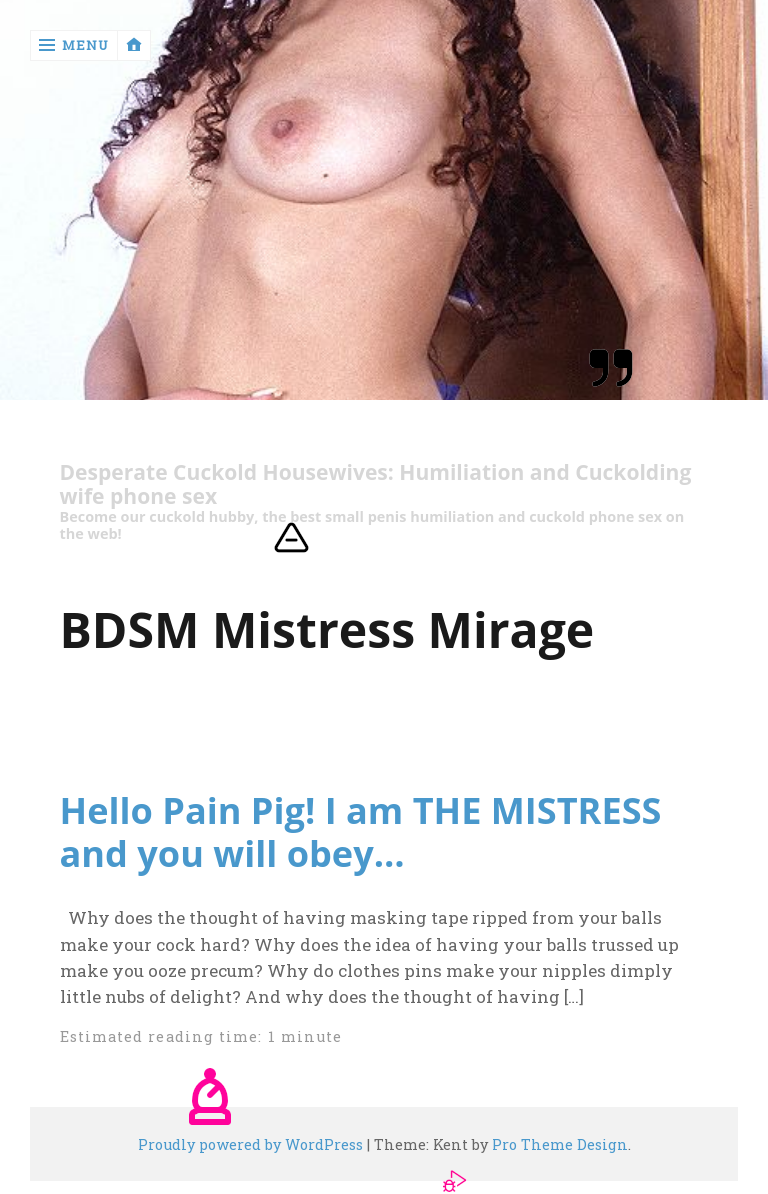 This screenshot has width=768, height=1194. What do you see at coordinates (291, 538) in the screenshot?
I see `reduce warning level or priority` at bounding box center [291, 538].